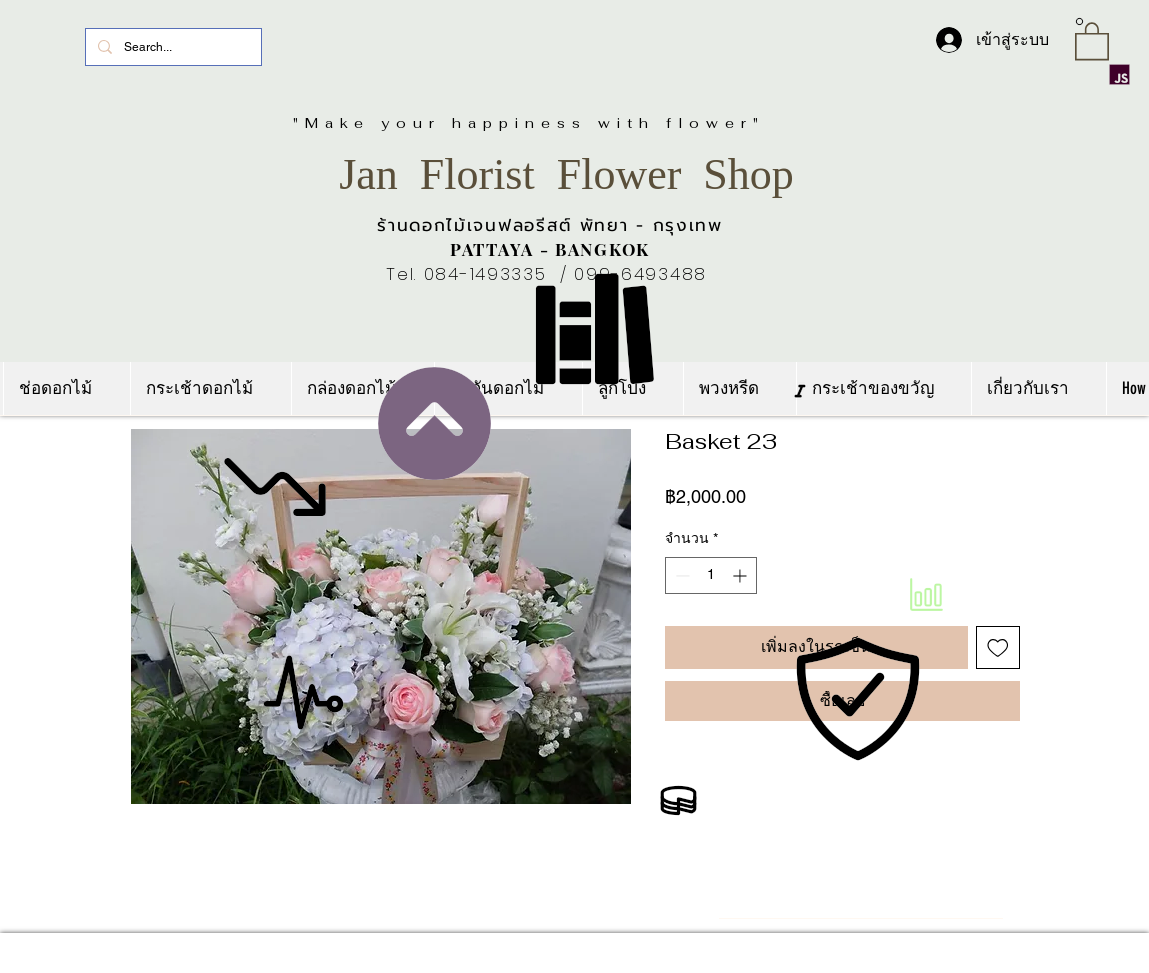 The width and height of the screenshot is (1149, 973). What do you see at coordinates (858, 699) in the screenshot?
I see `indicates verified security or protection status` at bounding box center [858, 699].